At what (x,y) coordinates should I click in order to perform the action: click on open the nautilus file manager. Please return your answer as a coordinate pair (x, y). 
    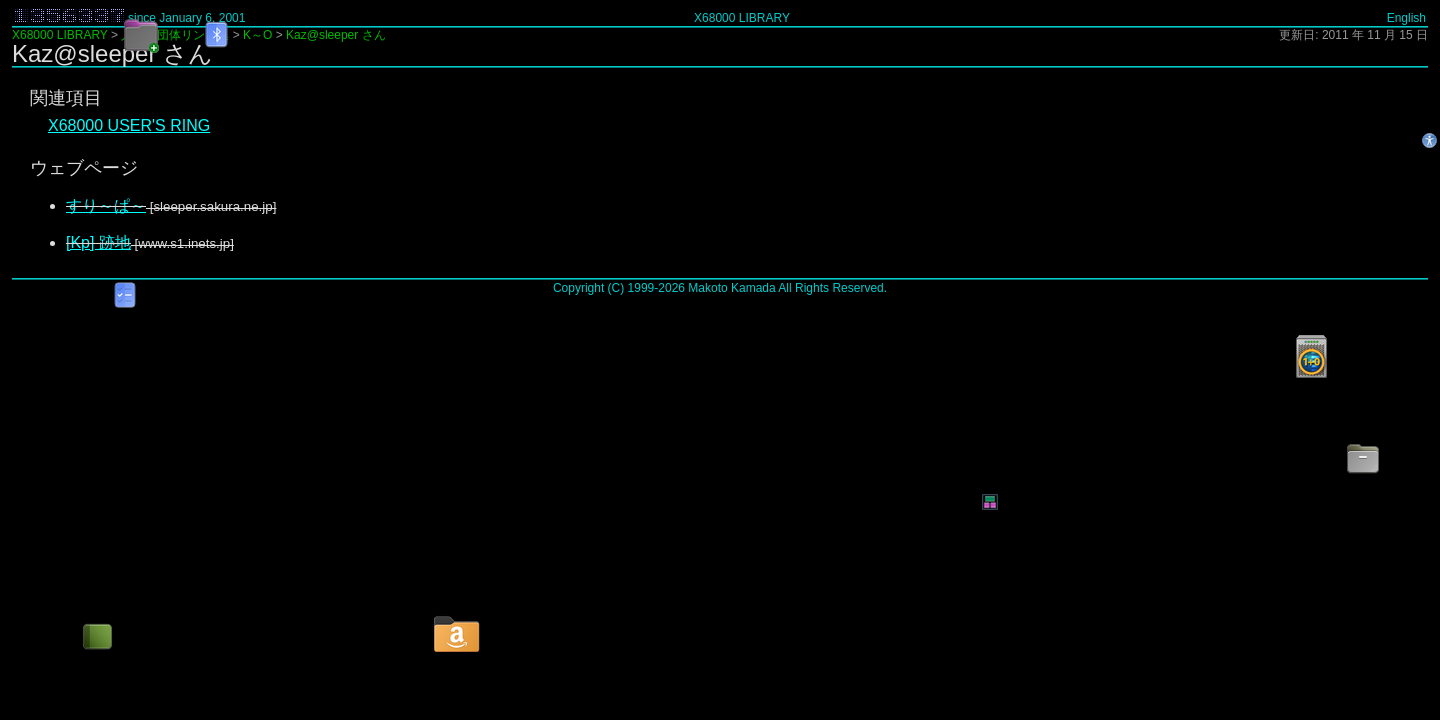
    Looking at the image, I should click on (1363, 458).